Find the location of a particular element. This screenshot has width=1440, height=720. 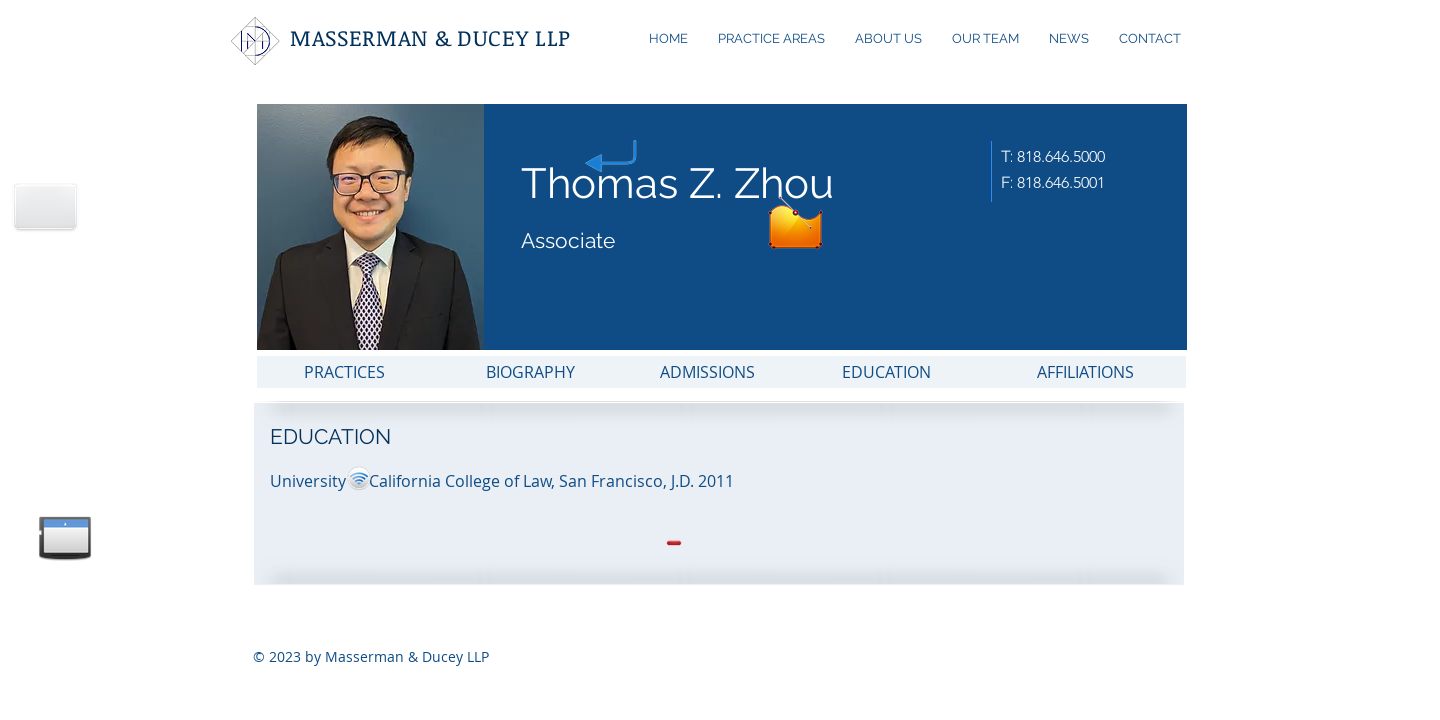

access media library or asset collection is located at coordinates (795, 222).